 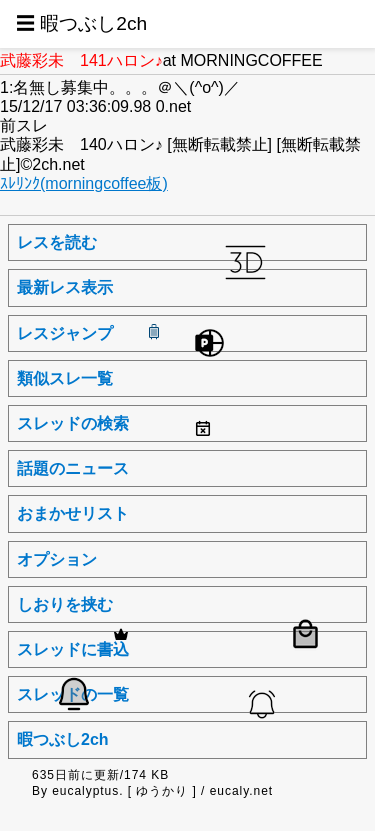 What do you see at coordinates (74, 694) in the screenshot?
I see `view notifications` at bounding box center [74, 694].